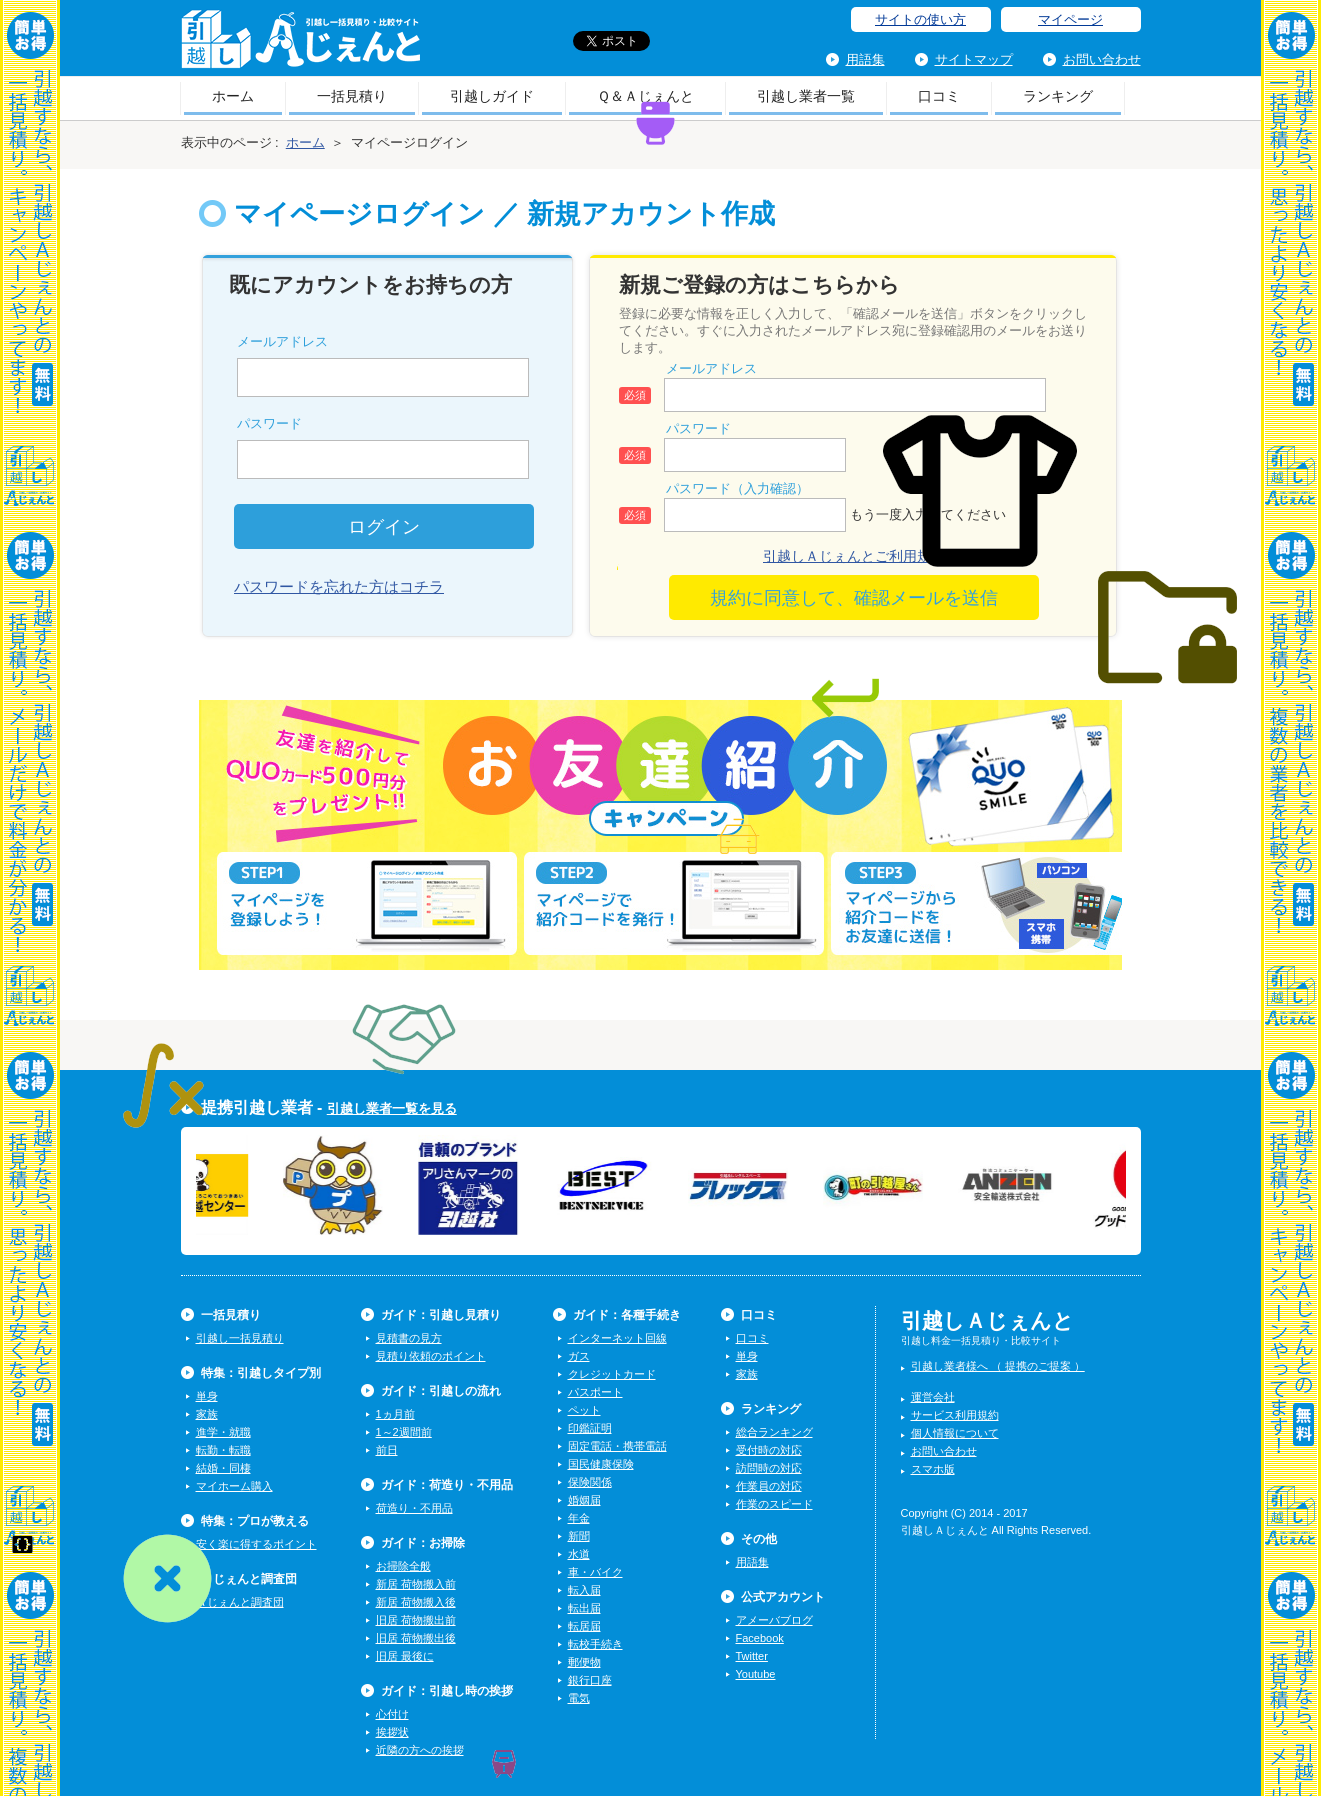 The height and width of the screenshot is (1796, 1321). Describe the element at coordinates (980, 491) in the screenshot. I see `browse clothing or apparel items` at that location.